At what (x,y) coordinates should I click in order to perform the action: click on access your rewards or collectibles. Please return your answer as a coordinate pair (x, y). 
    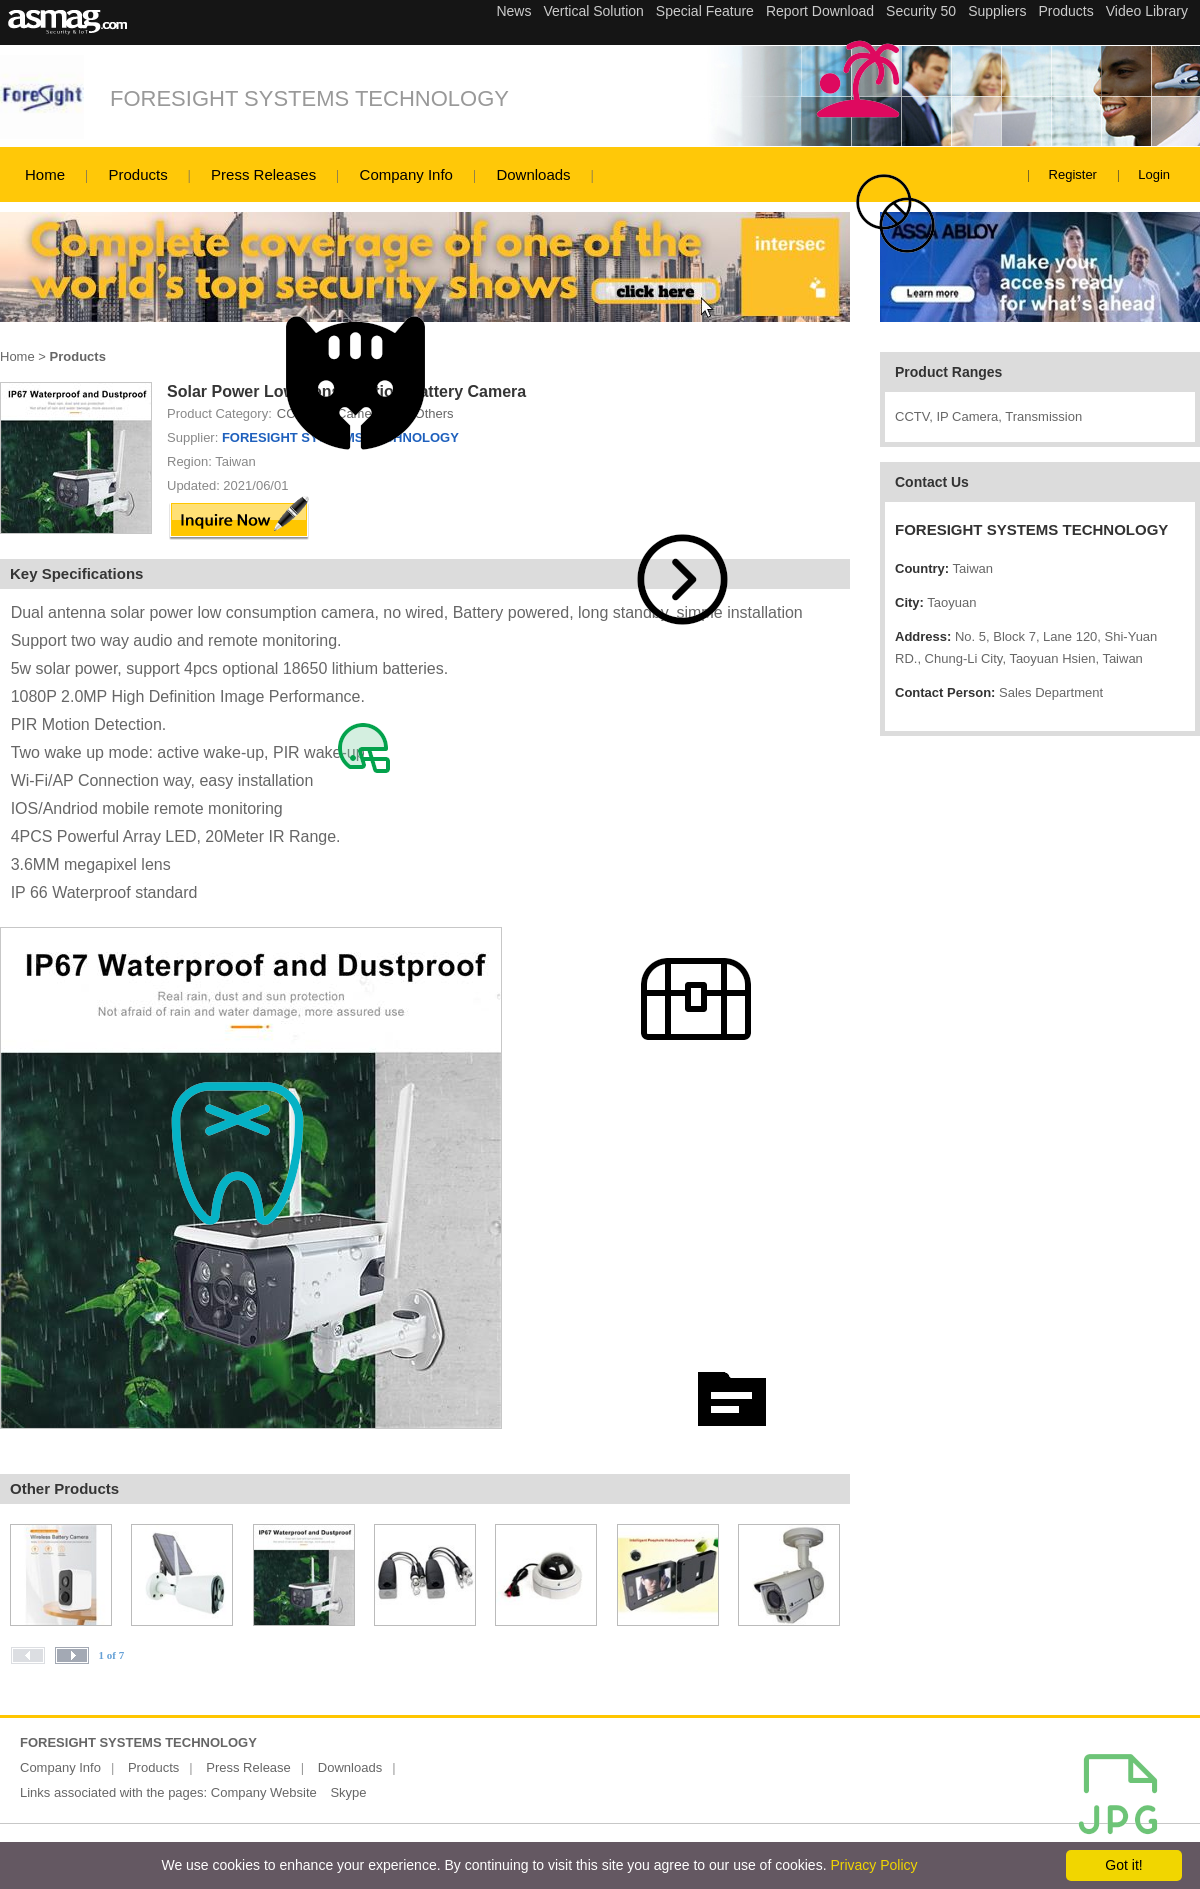
    Looking at the image, I should click on (696, 1001).